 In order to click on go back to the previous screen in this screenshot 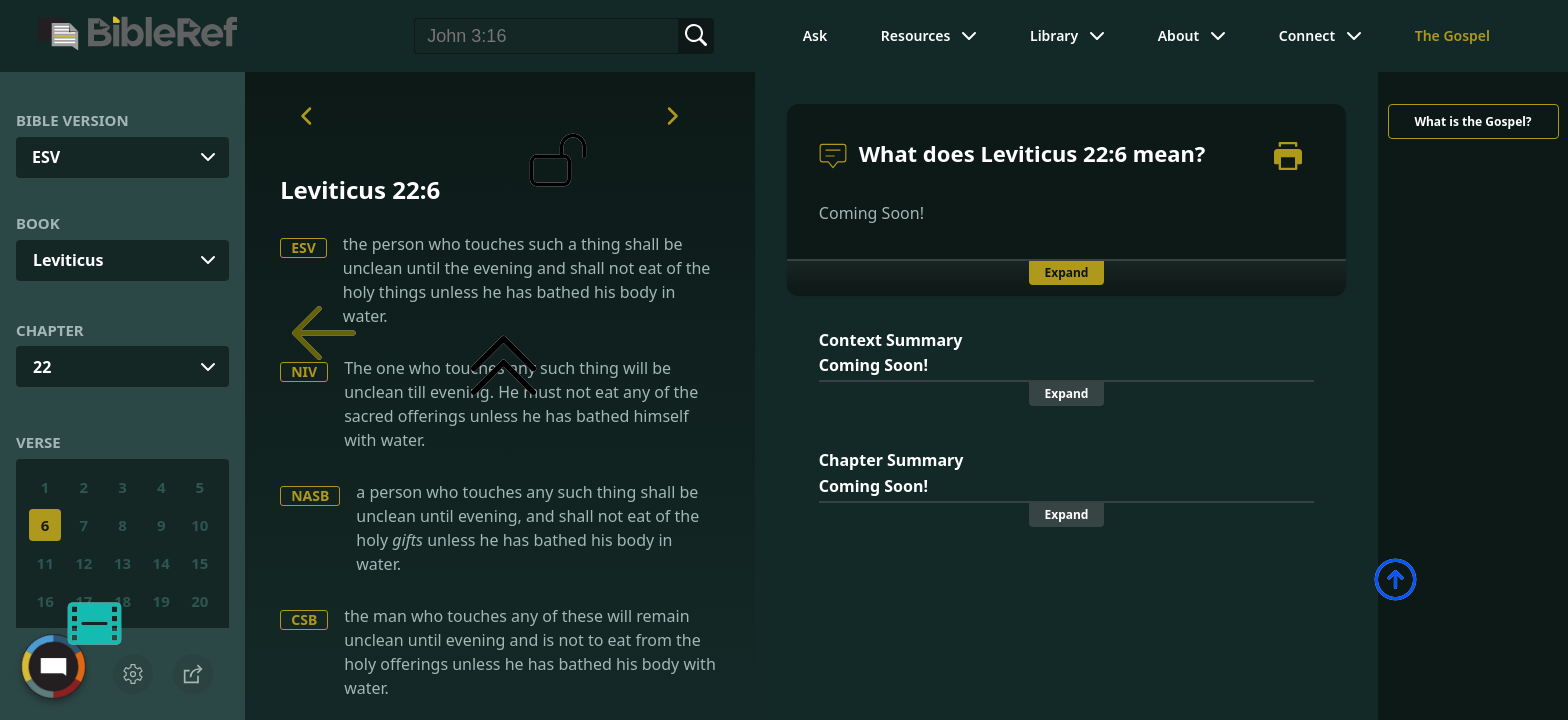, I will do `click(324, 333)`.